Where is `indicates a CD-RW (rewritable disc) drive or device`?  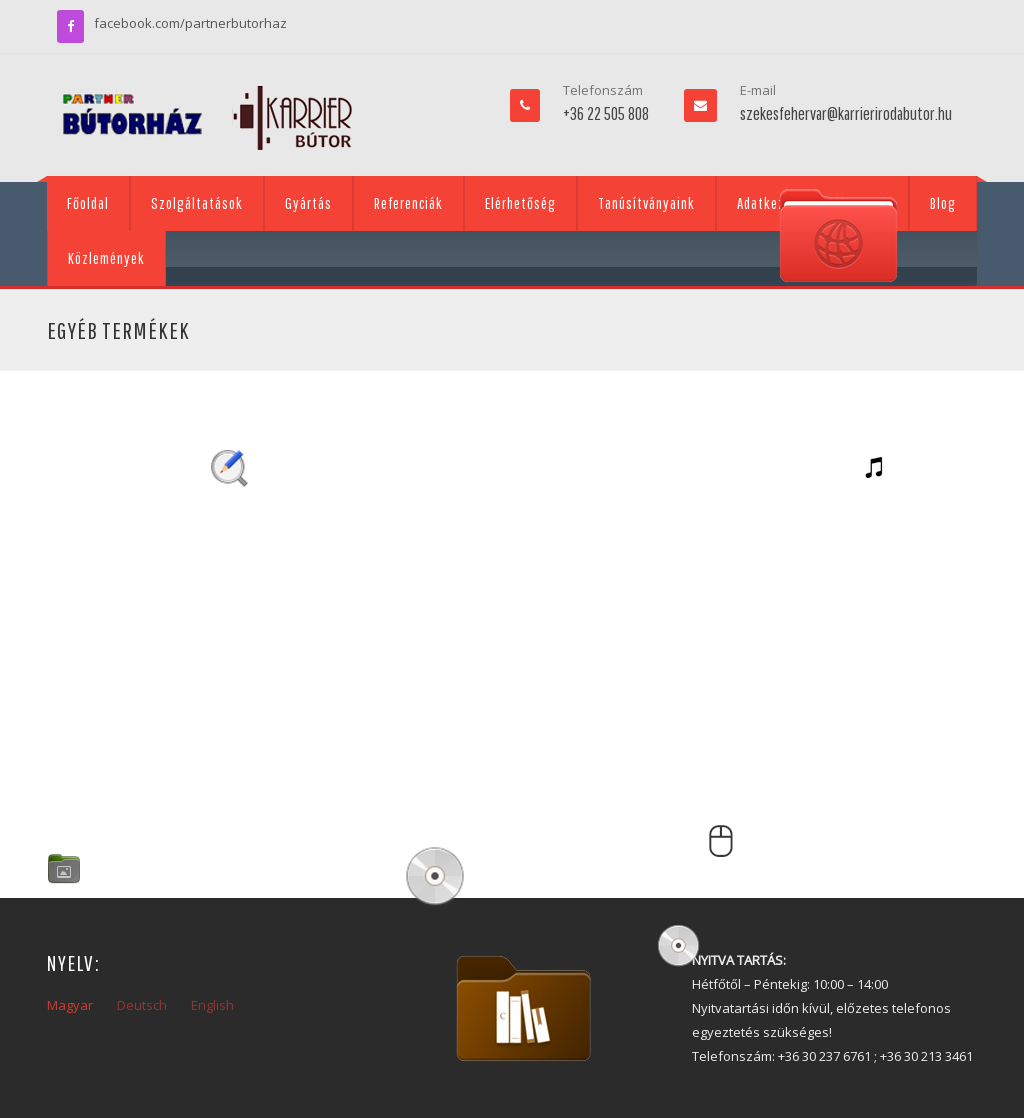
indicates a CD-RW (rewritable disc) drive or device is located at coordinates (678, 945).